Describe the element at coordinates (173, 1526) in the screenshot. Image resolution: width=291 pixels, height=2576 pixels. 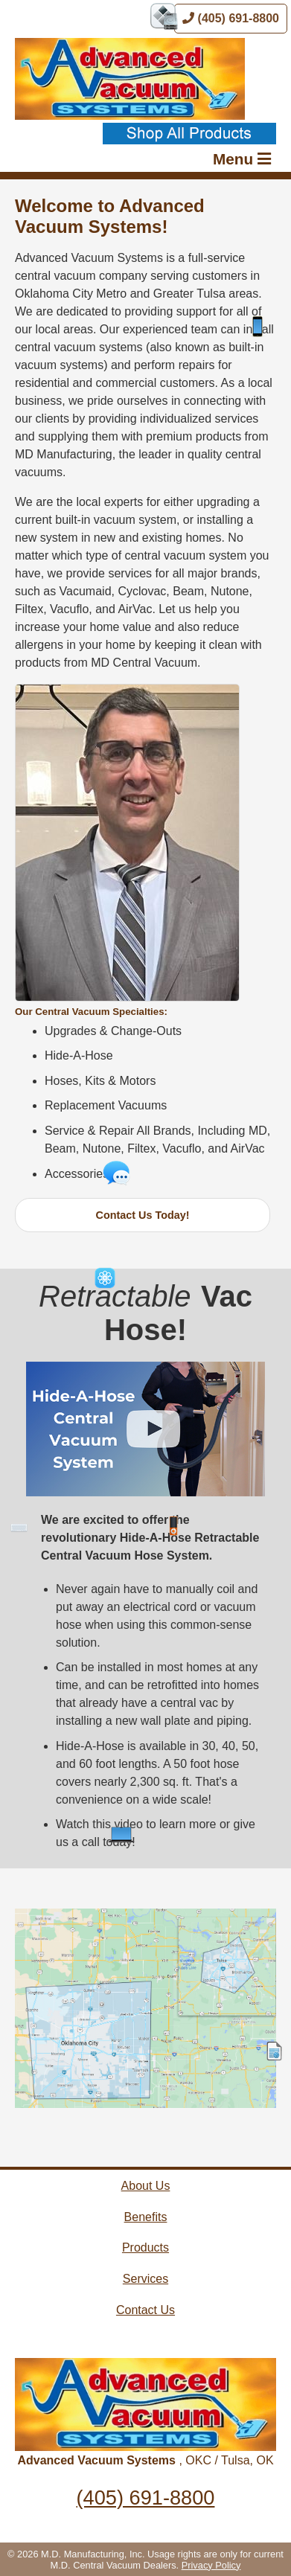
I see `iPod nano device connected` at that location.